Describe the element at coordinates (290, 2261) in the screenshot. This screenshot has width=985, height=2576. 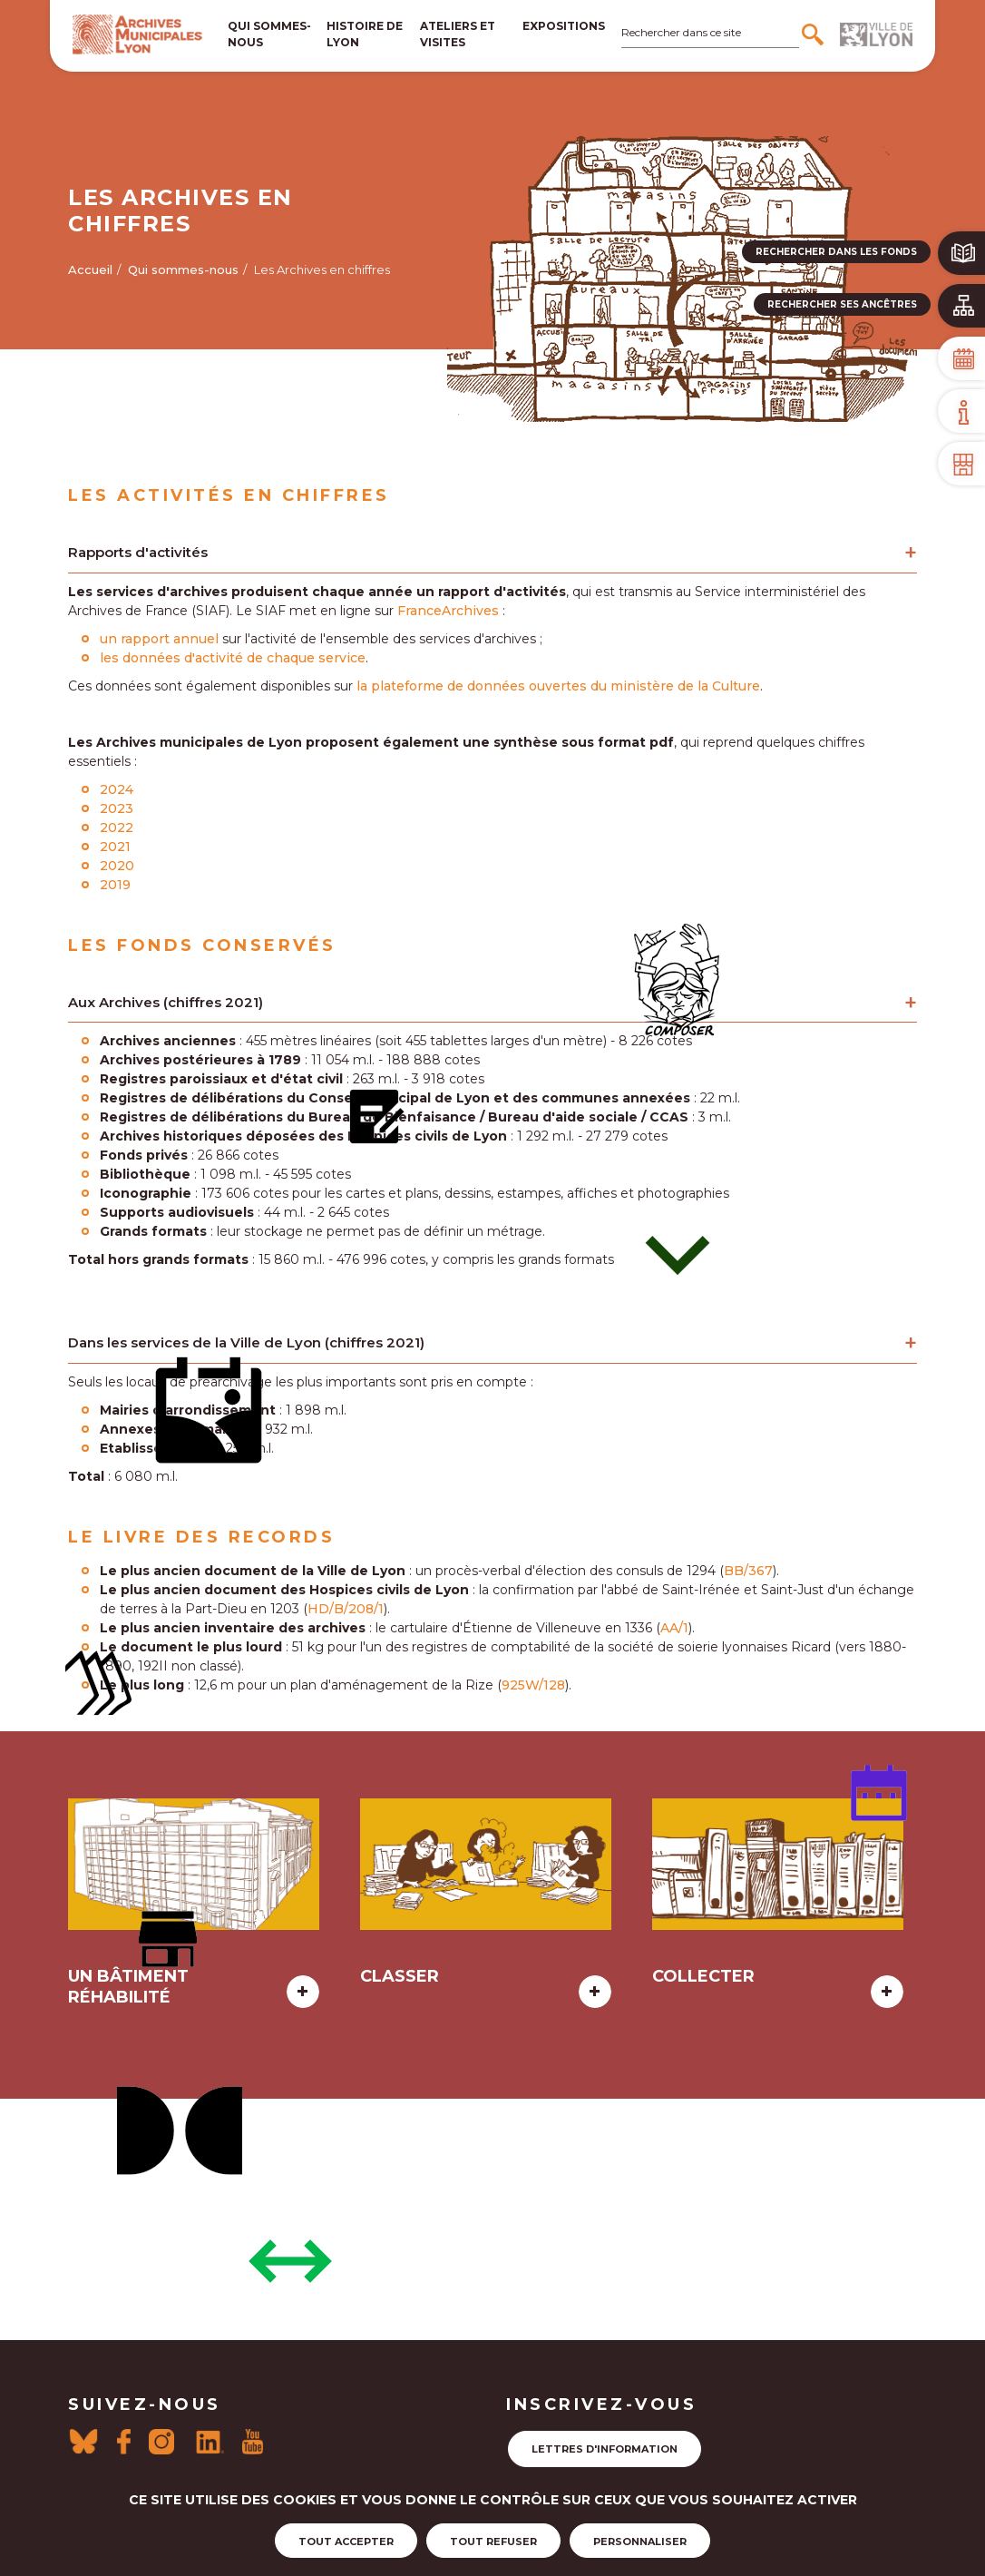
I see `expand content horizontally` at that location.